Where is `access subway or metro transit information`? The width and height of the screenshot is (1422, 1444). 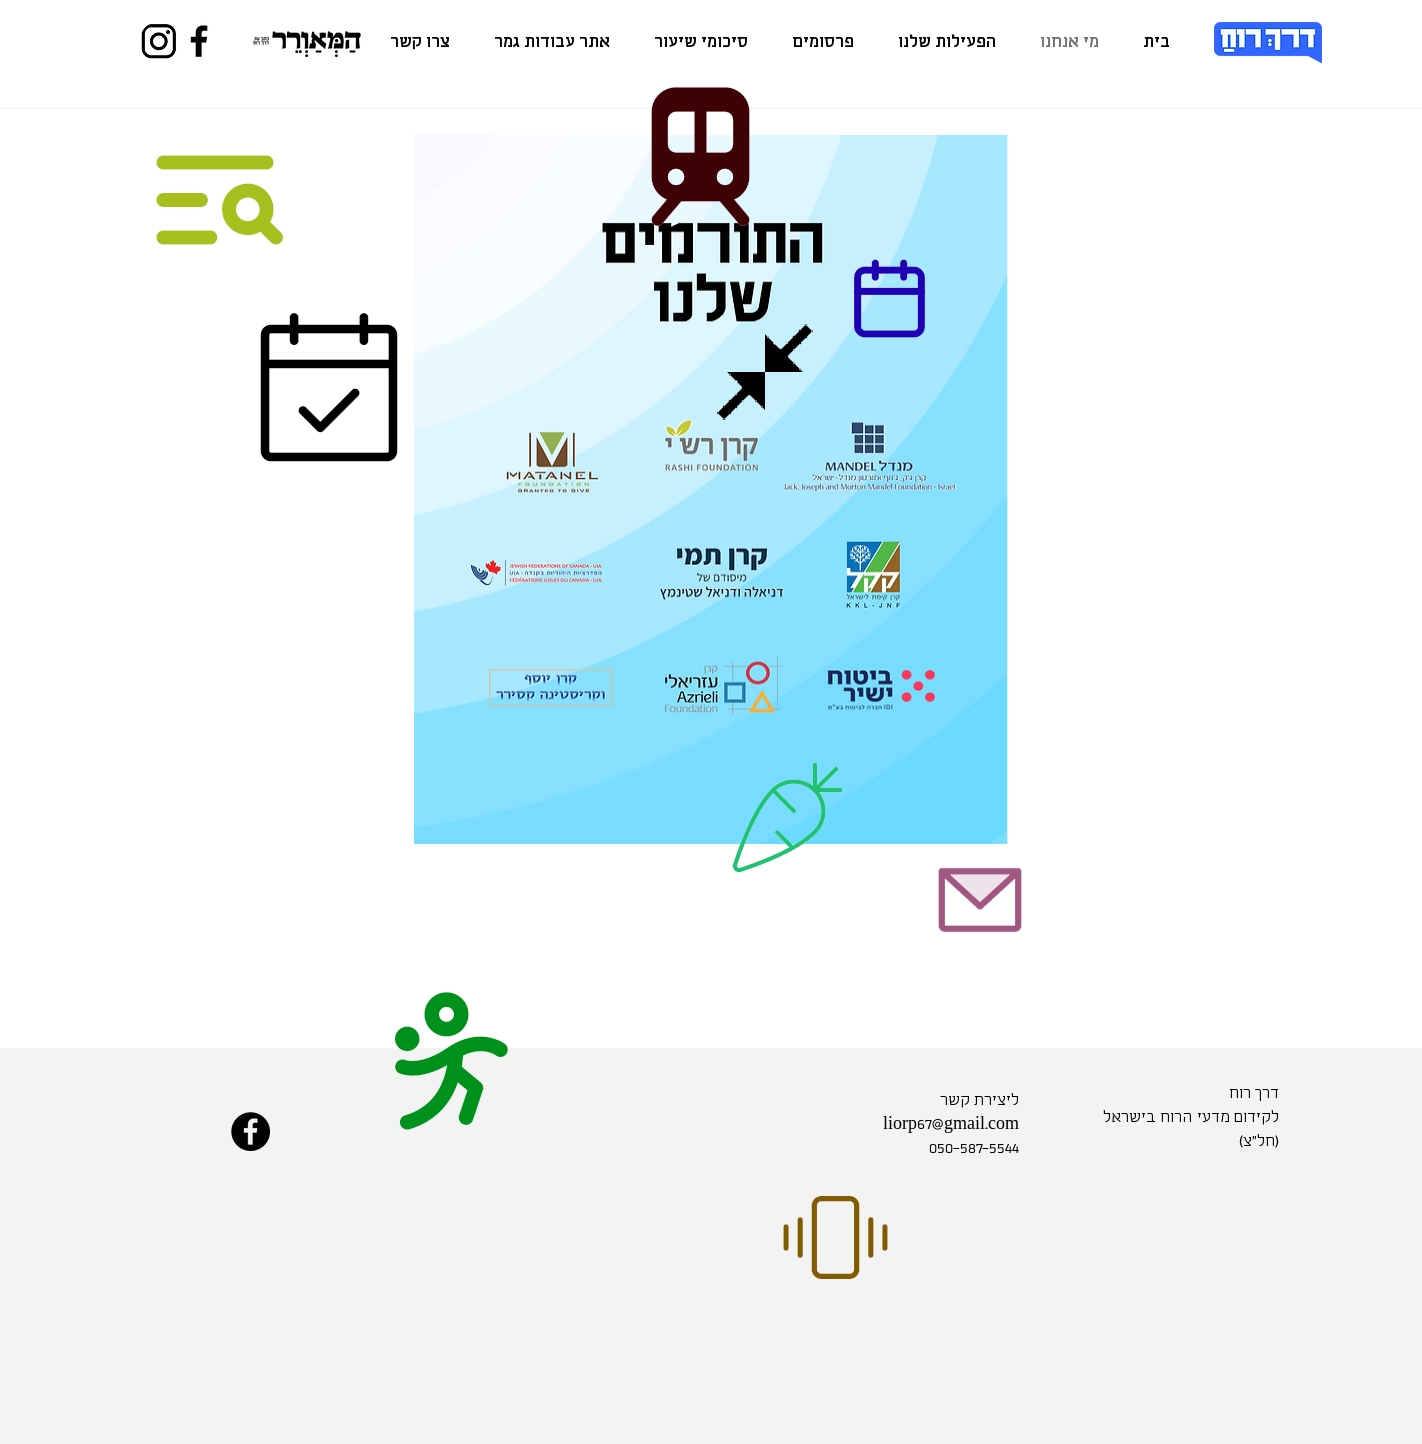 access subway or metro transit information is located at coordinates (700, 152).